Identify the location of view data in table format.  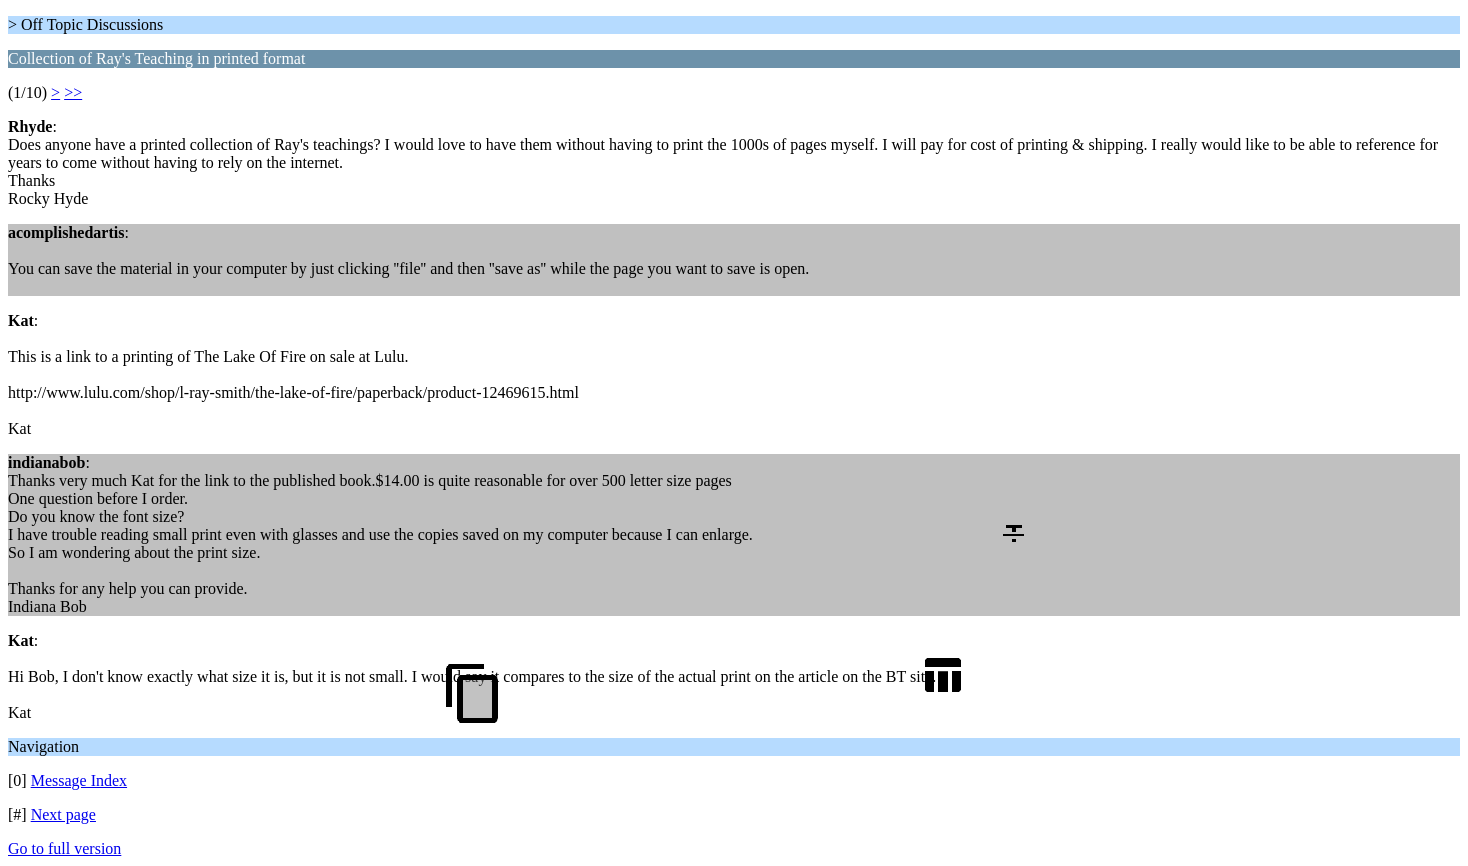
(942, 675).